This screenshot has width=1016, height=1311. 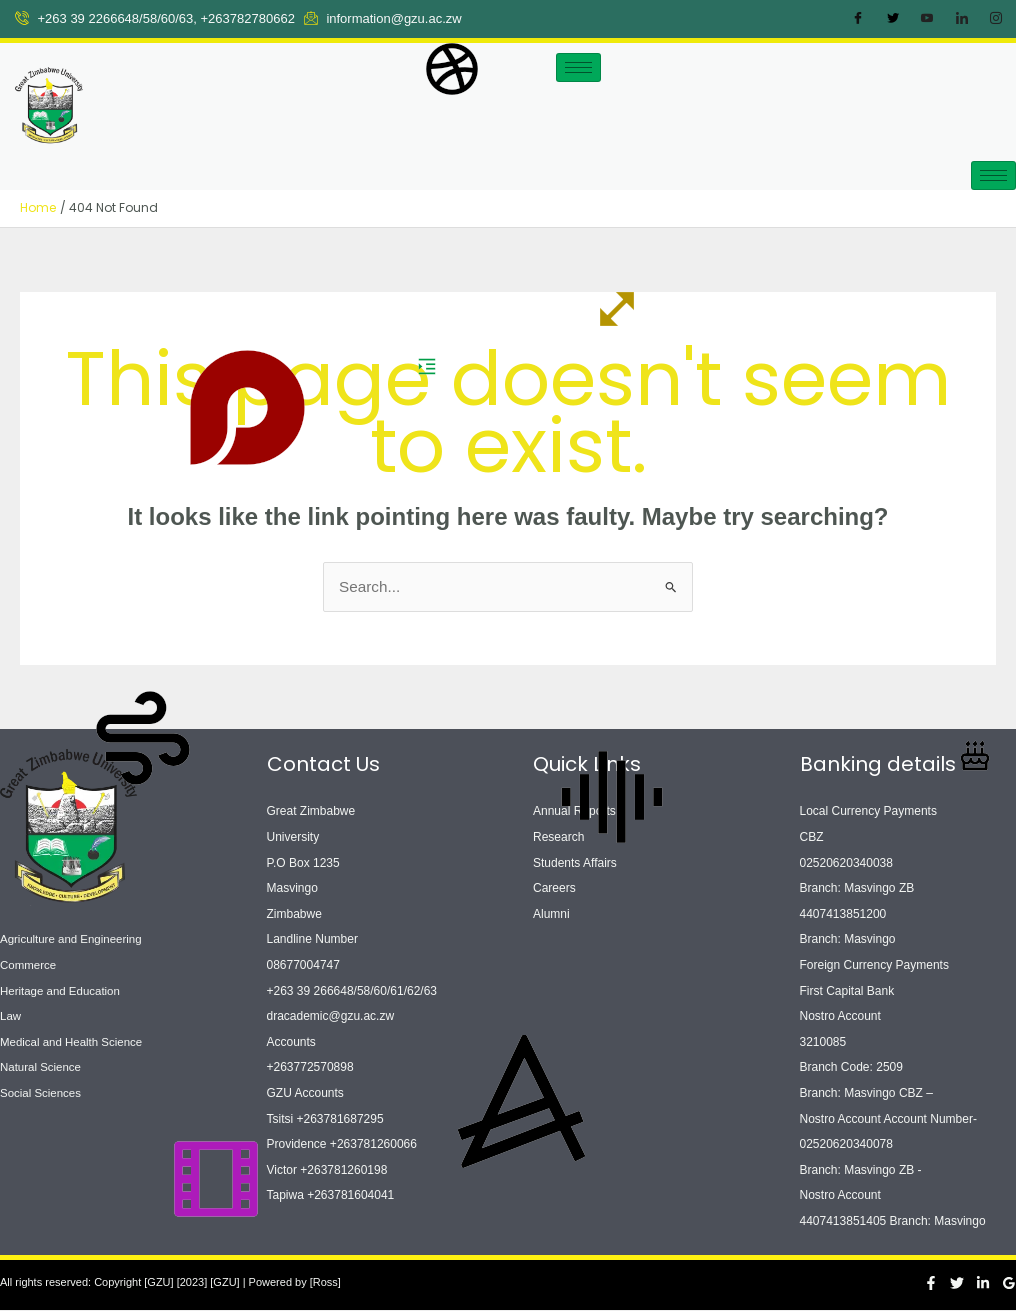 I want to click on access video or film content, so click(x=216, y=1179).